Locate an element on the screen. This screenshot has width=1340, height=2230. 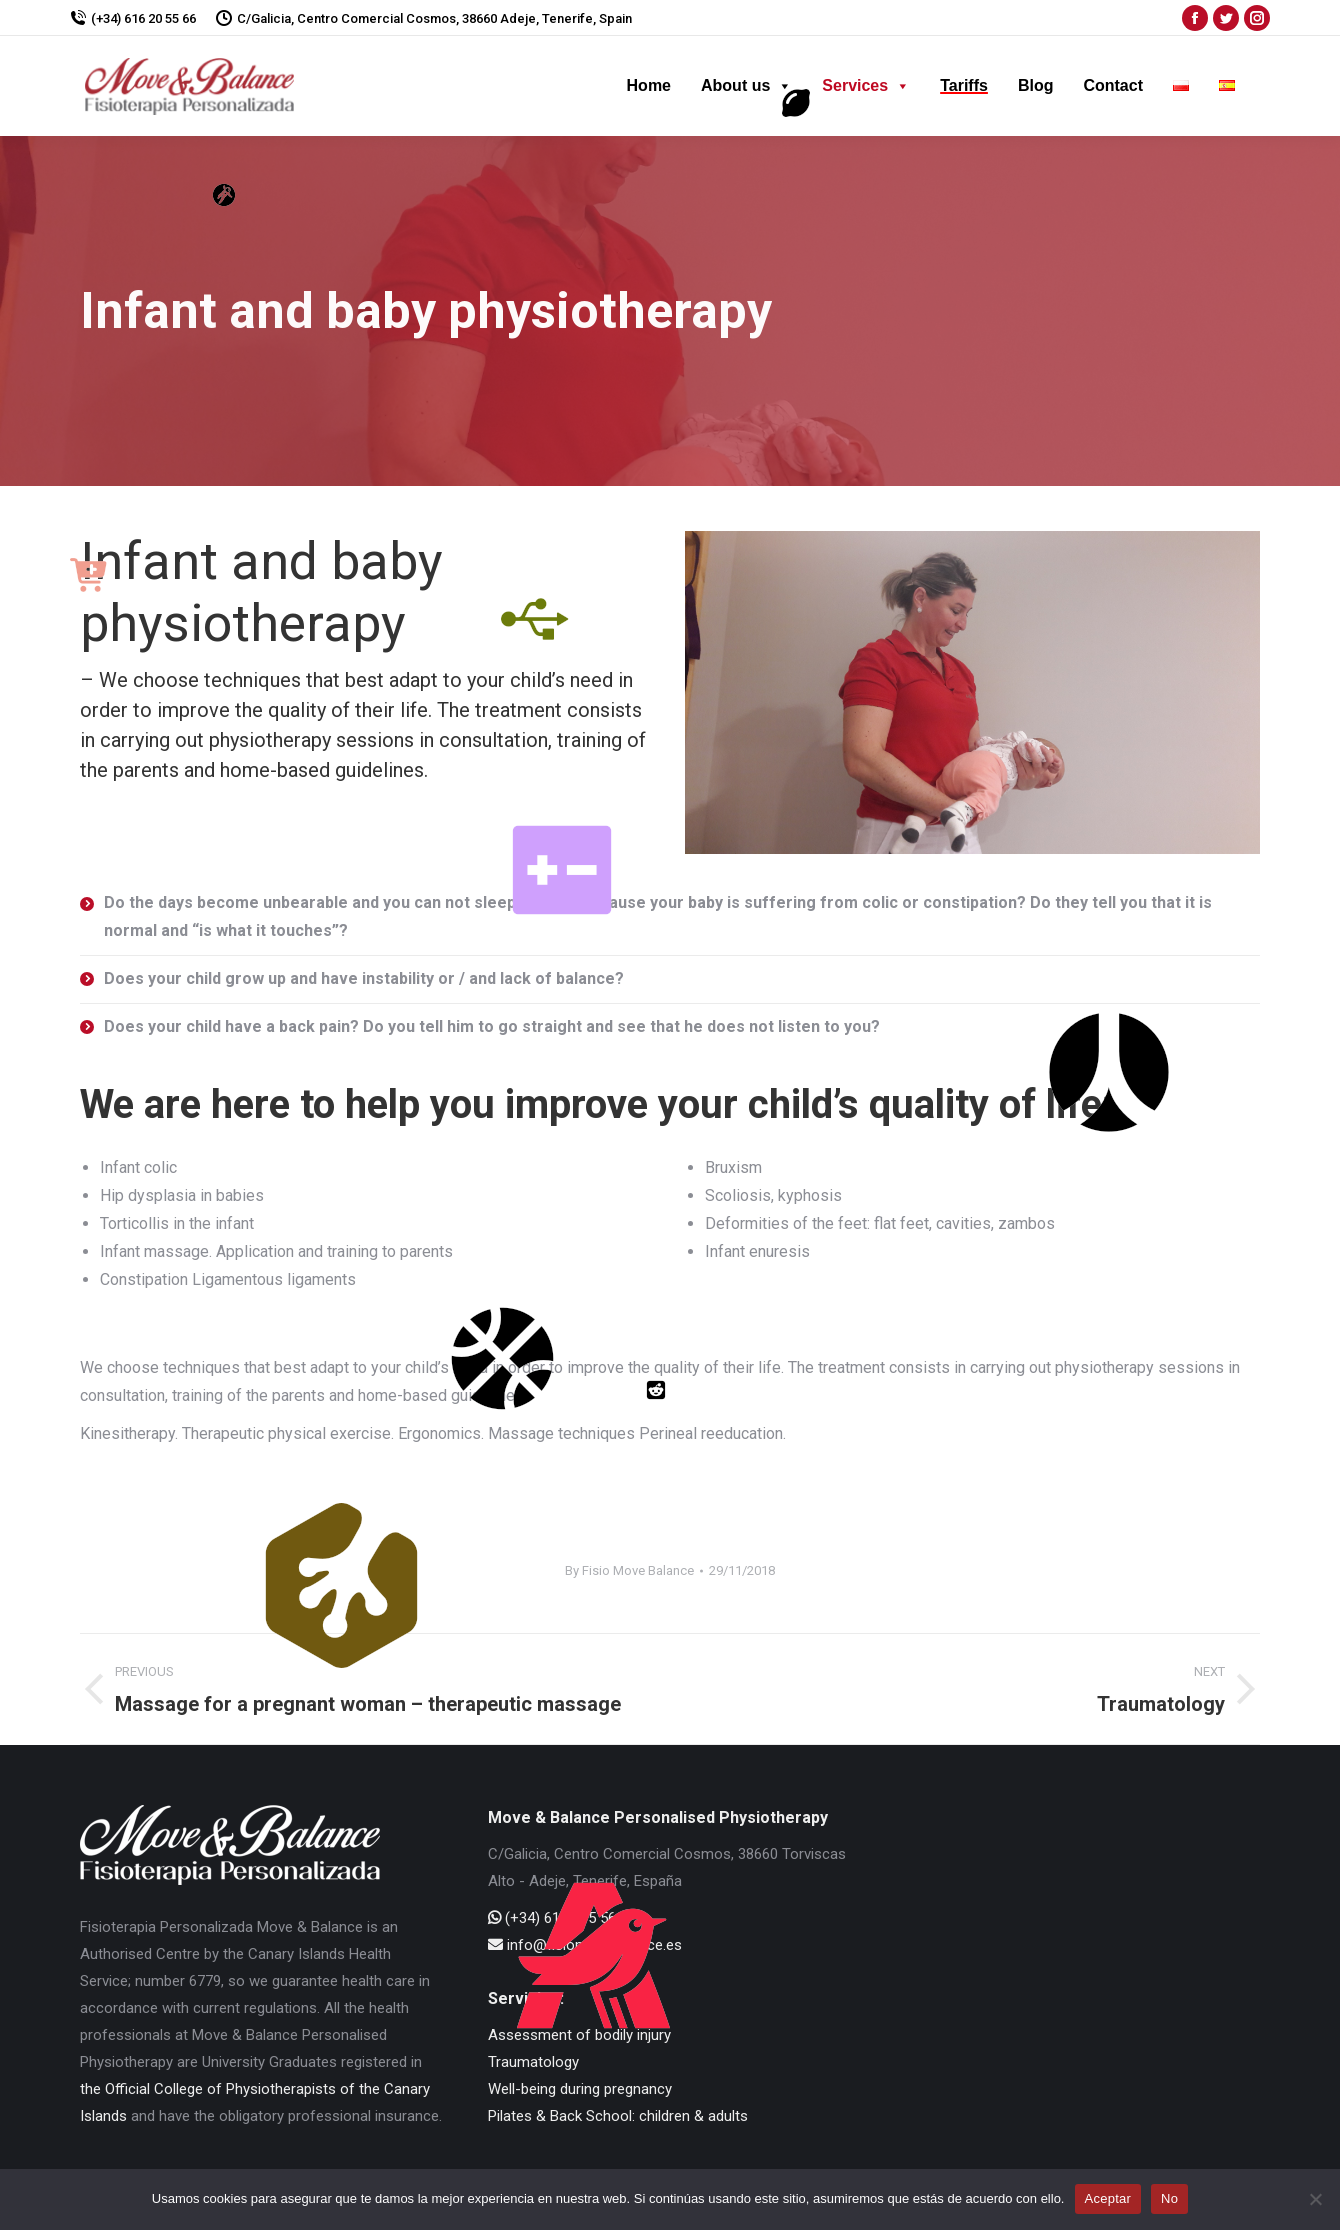
link to Treehouse learning platform is located at coordinates (341, 1585).